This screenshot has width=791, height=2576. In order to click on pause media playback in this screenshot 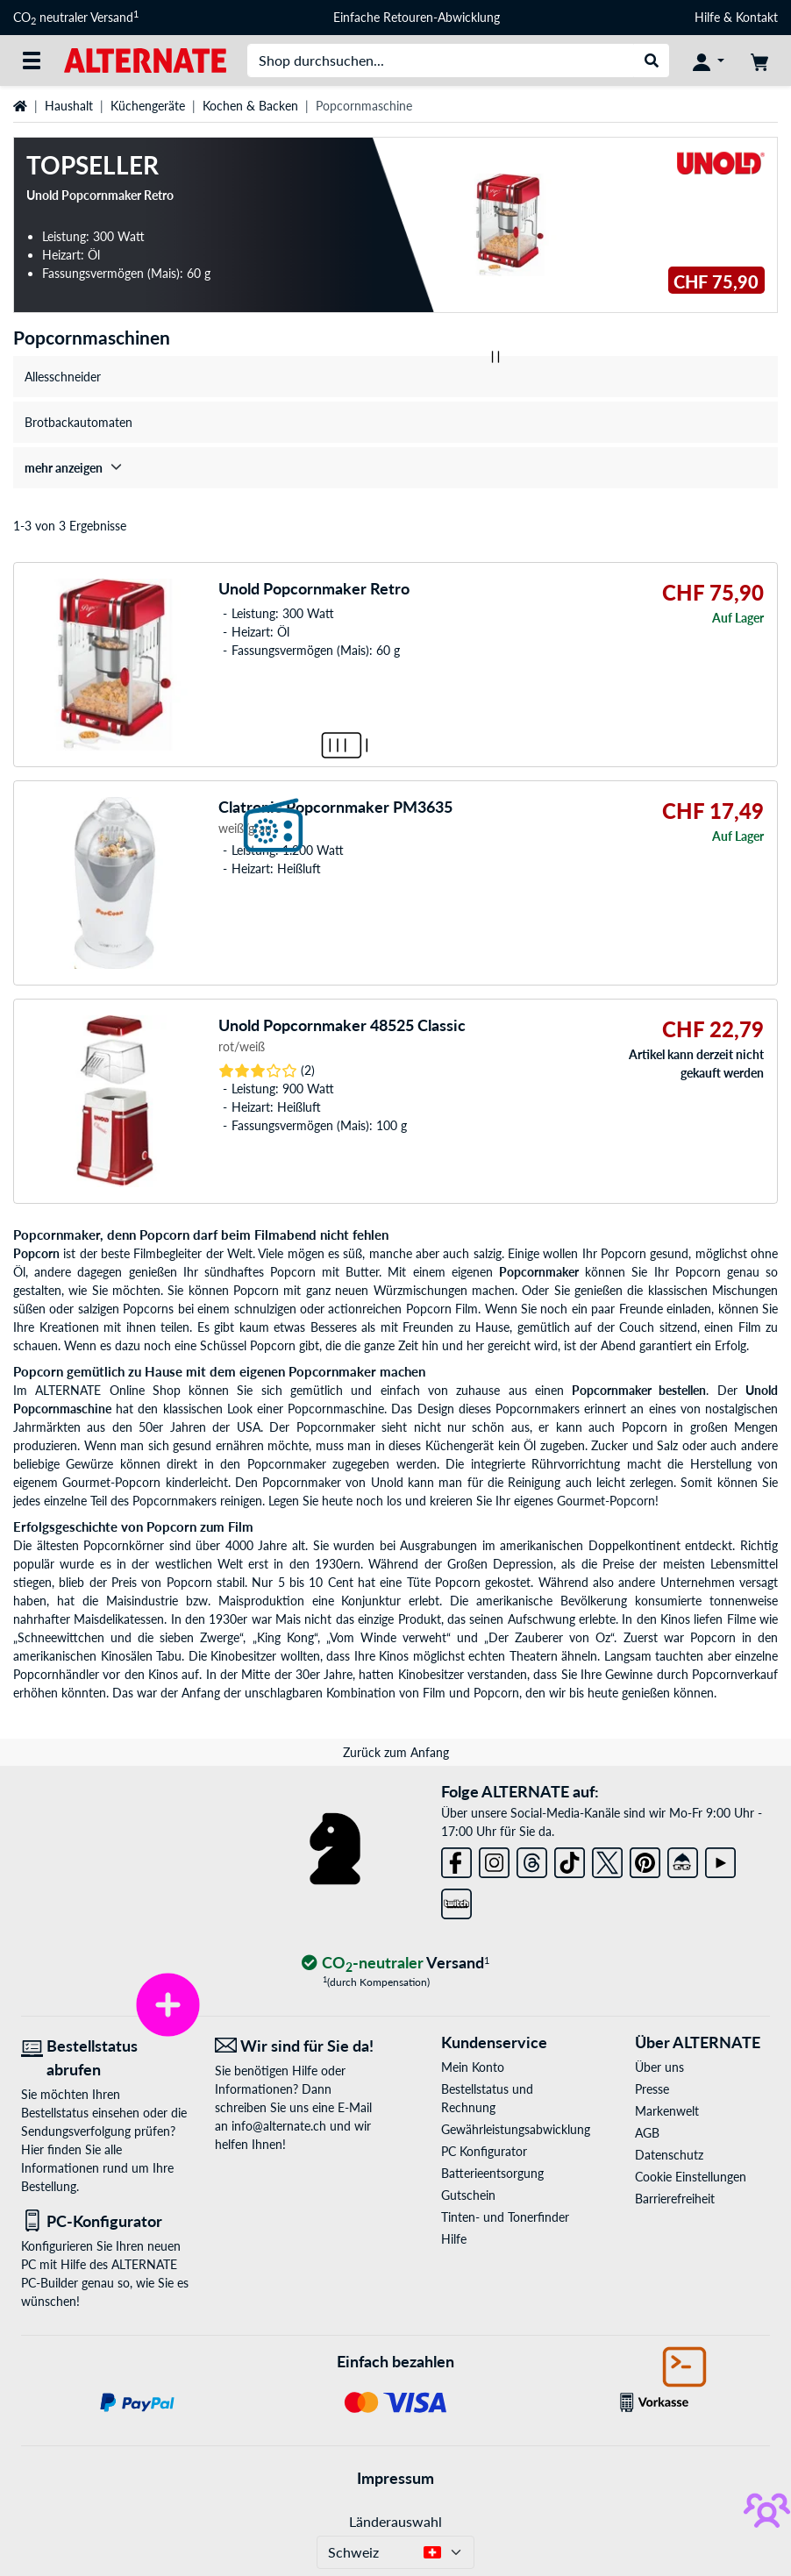, I will do `click(495, 357)`.